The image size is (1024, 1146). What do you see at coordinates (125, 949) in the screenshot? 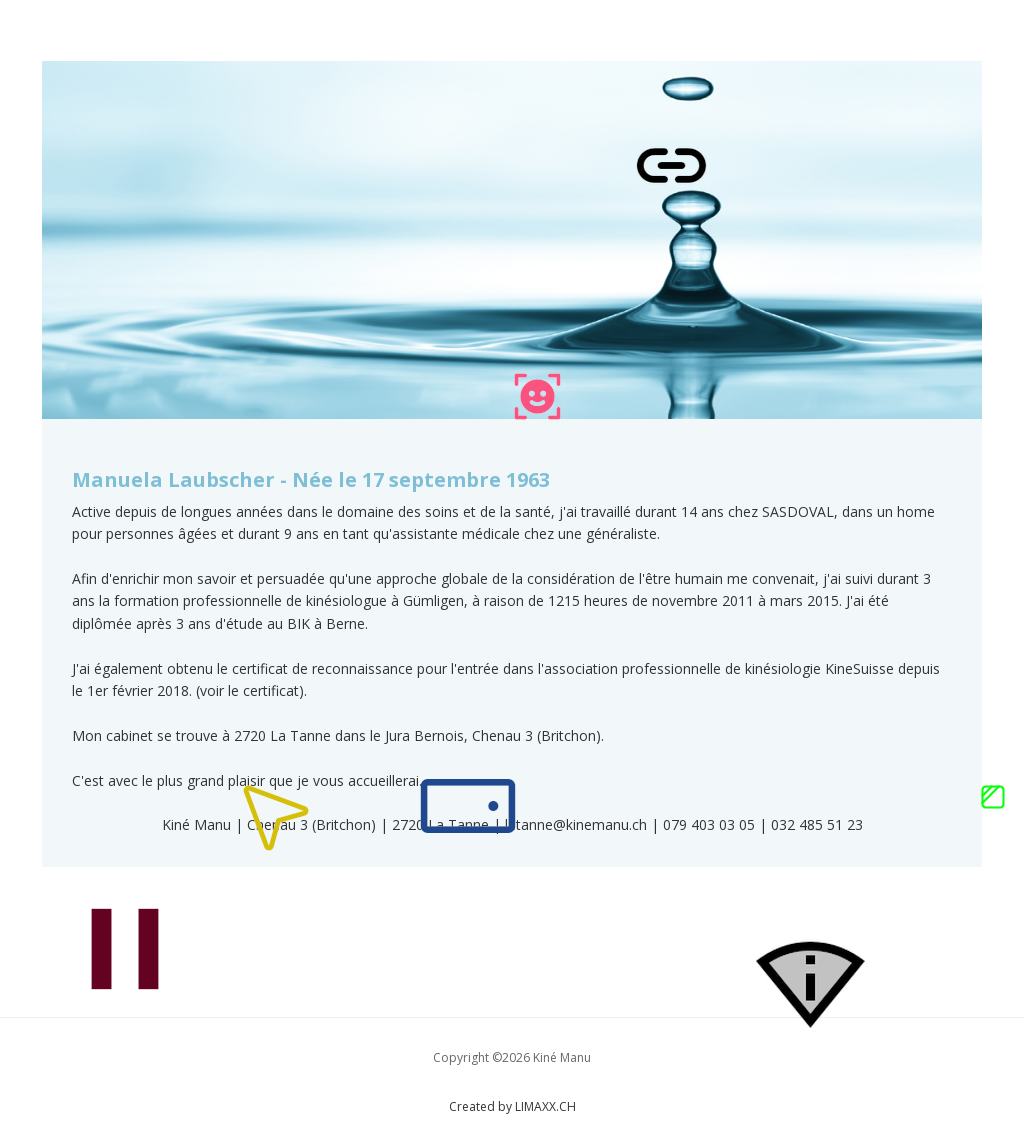
I see `pause media playback` at bounding box center [125, 949].